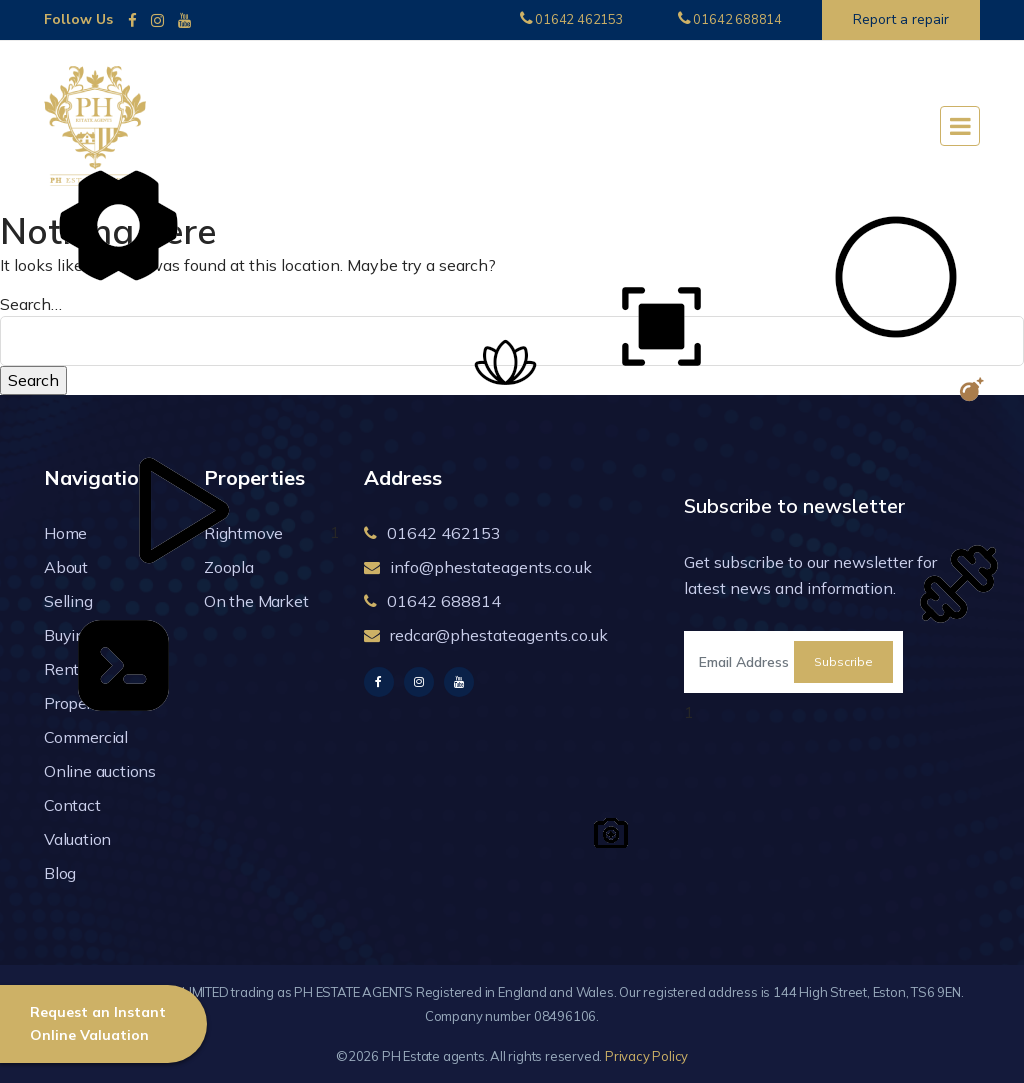  Describe the element at coordinates (123, 665) in the screenshot. I see `tabler icons brand logo` at that location.